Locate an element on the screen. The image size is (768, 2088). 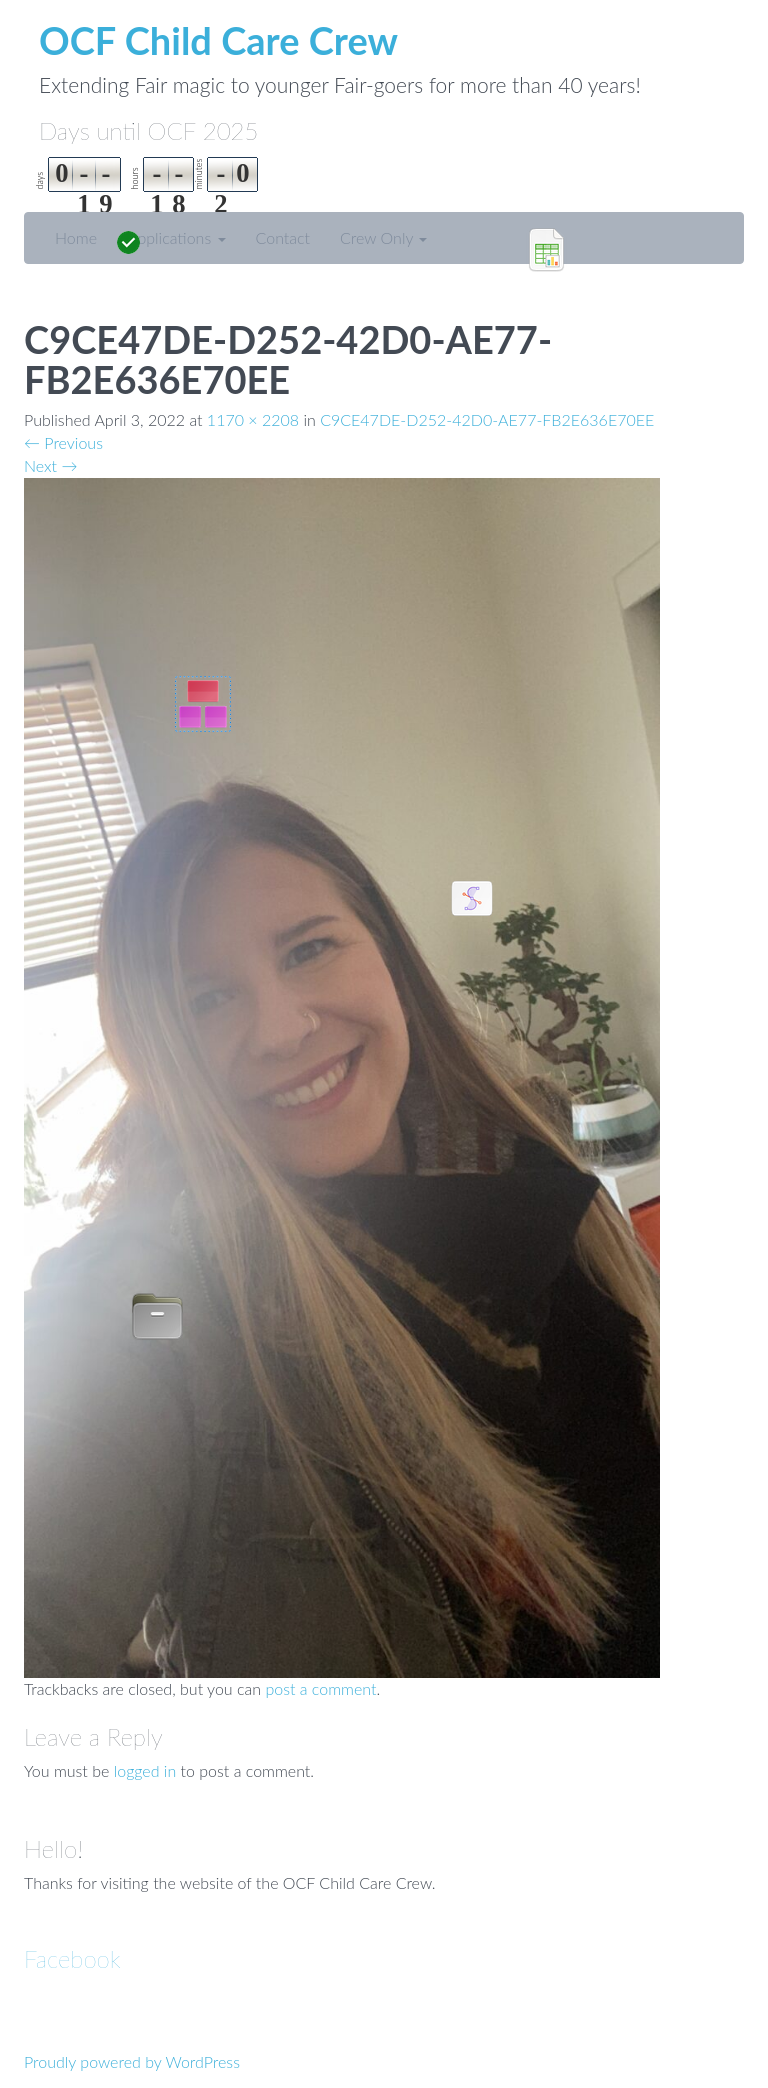
compressed SVG image file is located at coordinates (472, 897).